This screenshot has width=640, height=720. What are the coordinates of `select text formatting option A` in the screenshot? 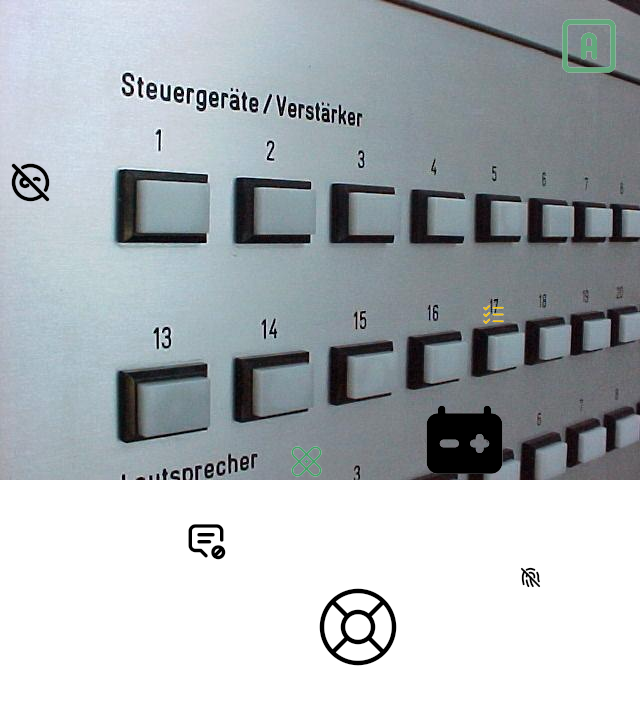 It's located at (589, 46).